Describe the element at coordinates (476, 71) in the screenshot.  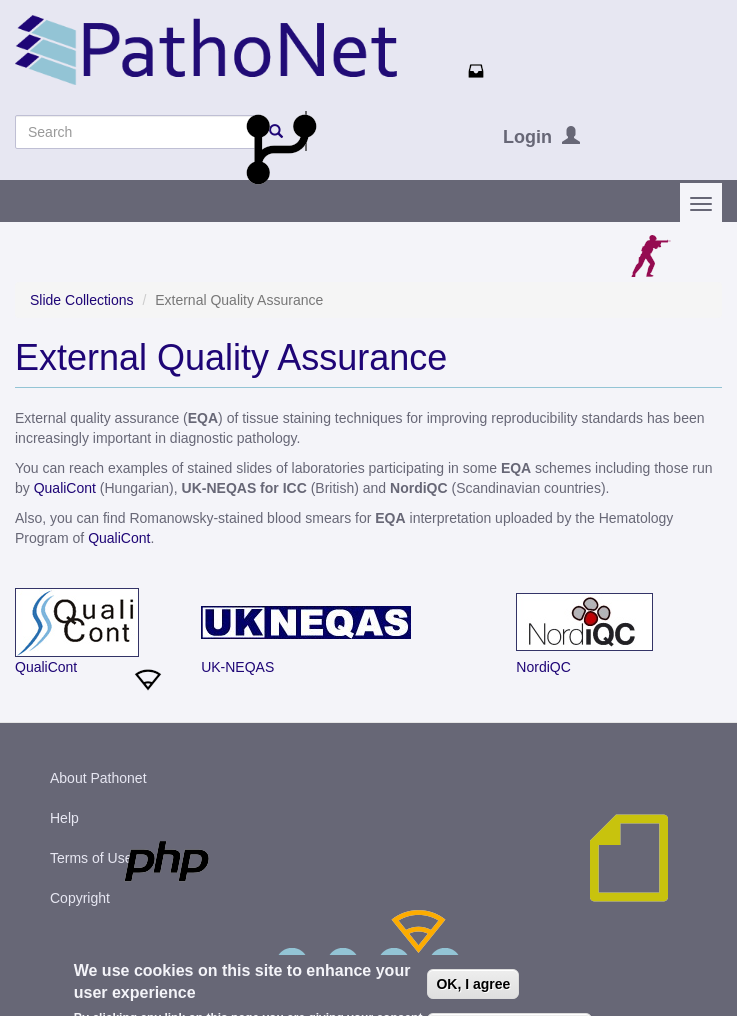
I see `view inbox messages` at that location.